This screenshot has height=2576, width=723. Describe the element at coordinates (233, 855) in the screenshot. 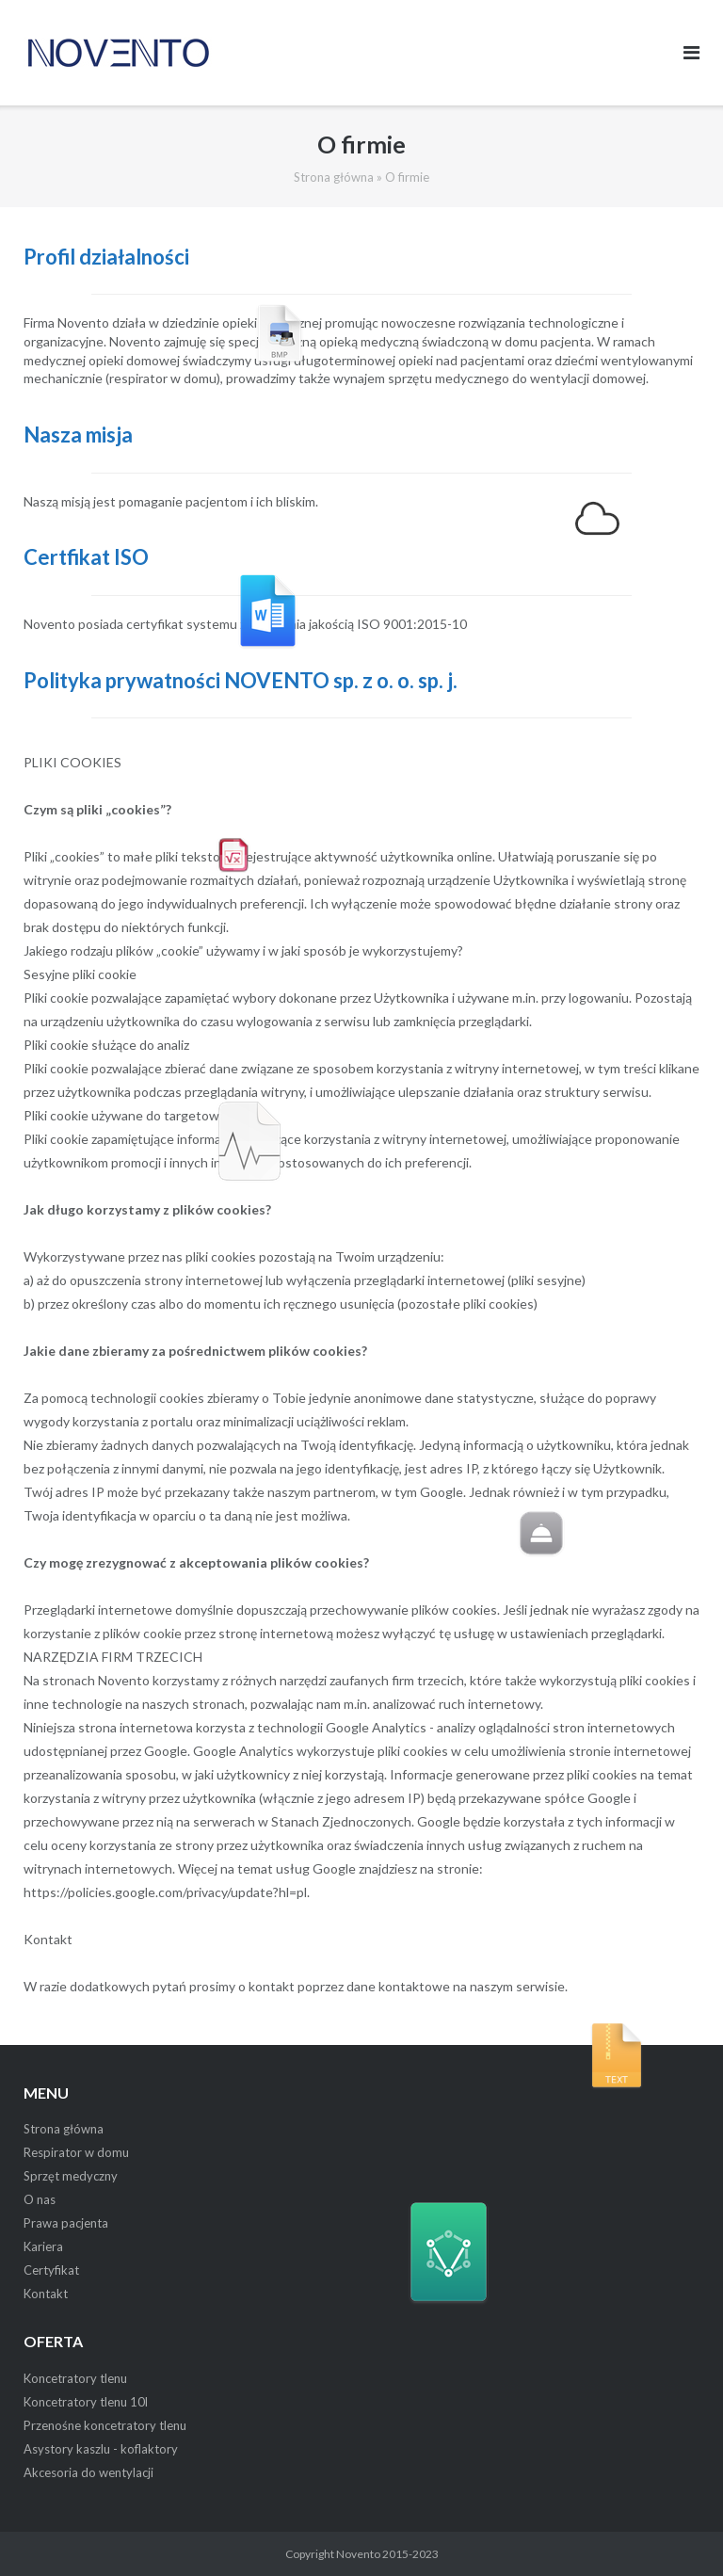

I see `open an opendocument formula file` at that location.